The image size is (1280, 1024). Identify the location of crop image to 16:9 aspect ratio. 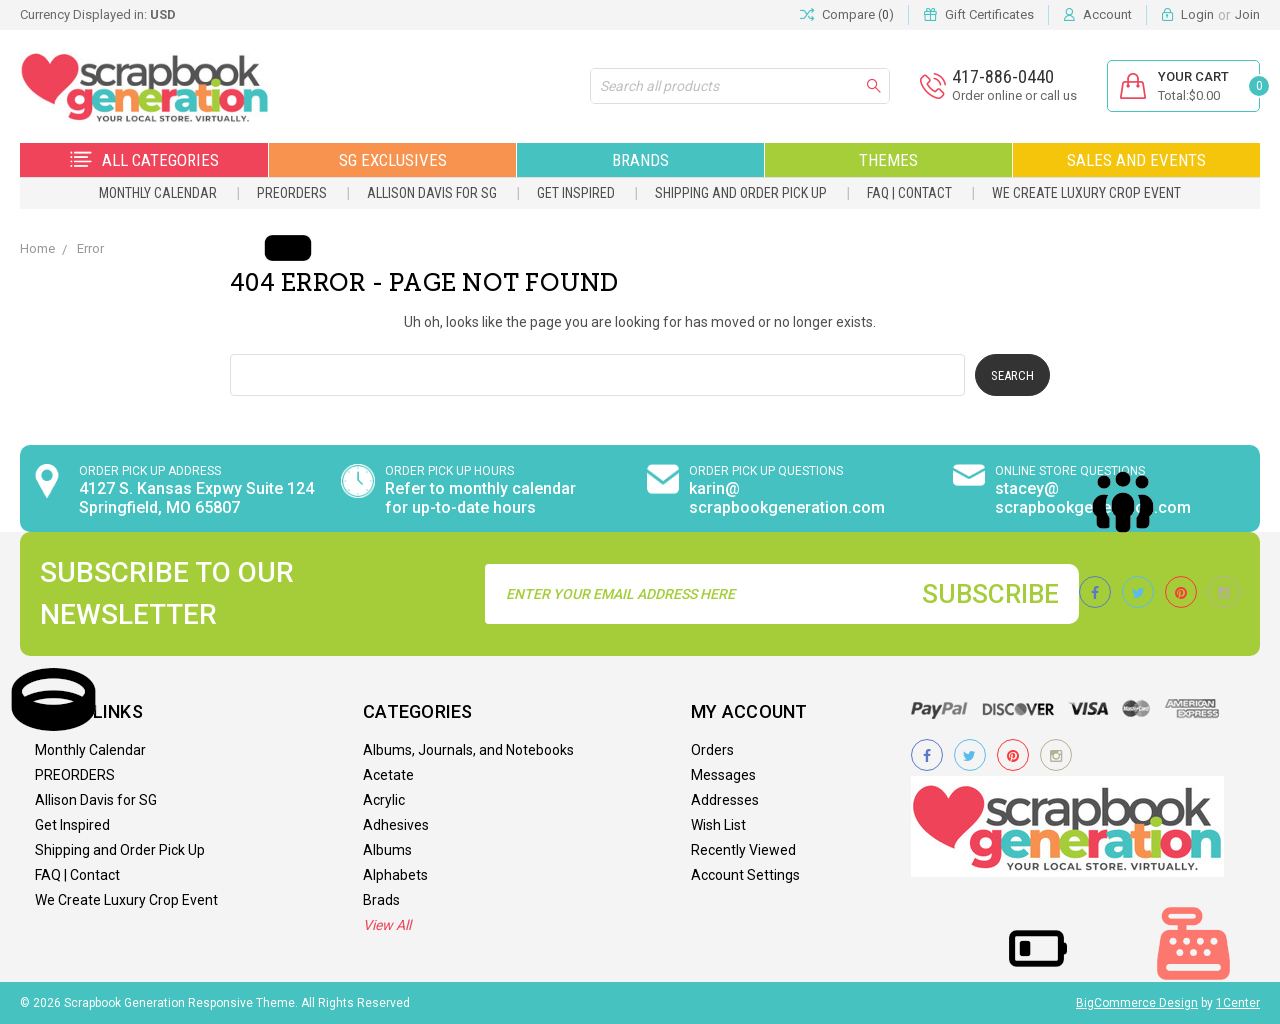
(288, 248).